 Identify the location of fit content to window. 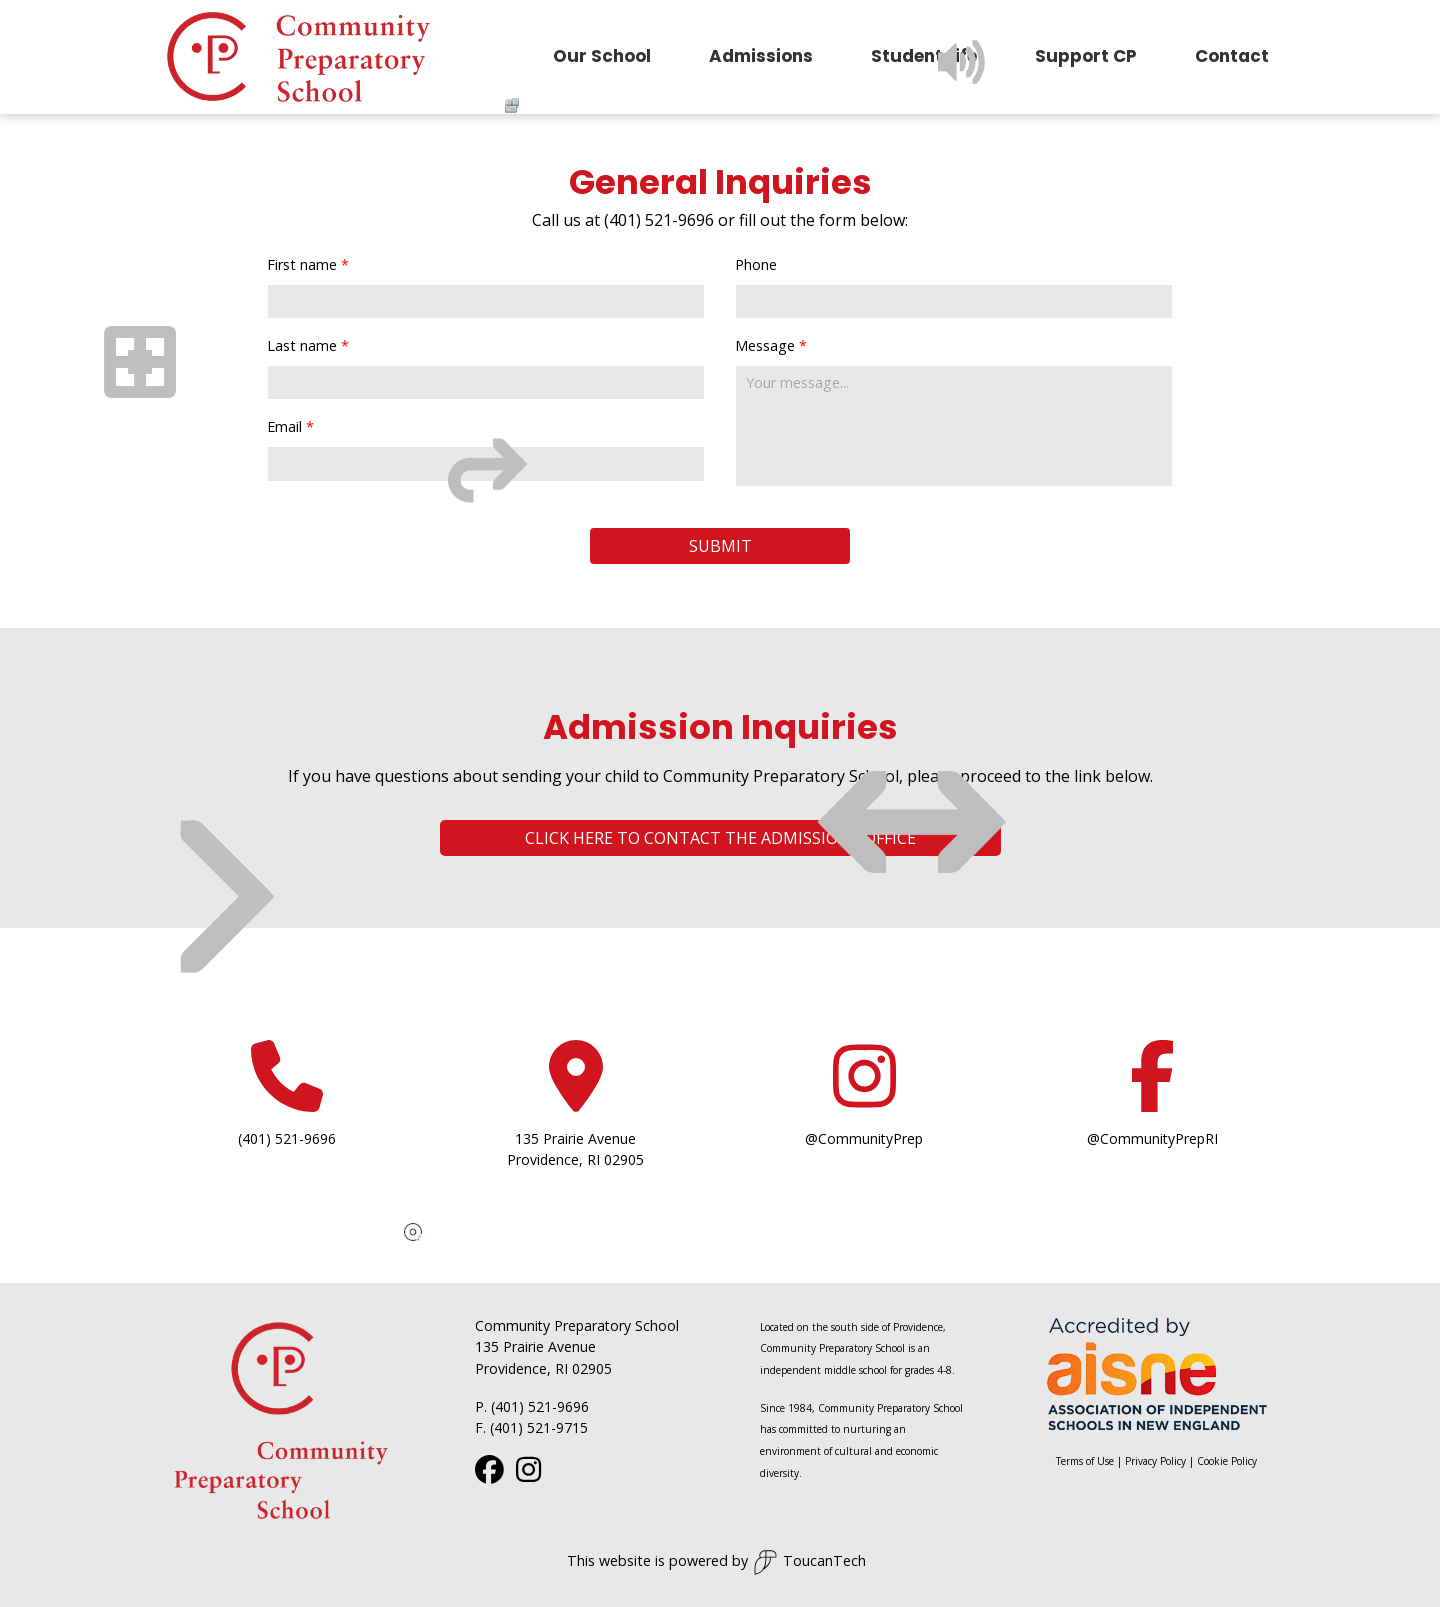
(140, 362).